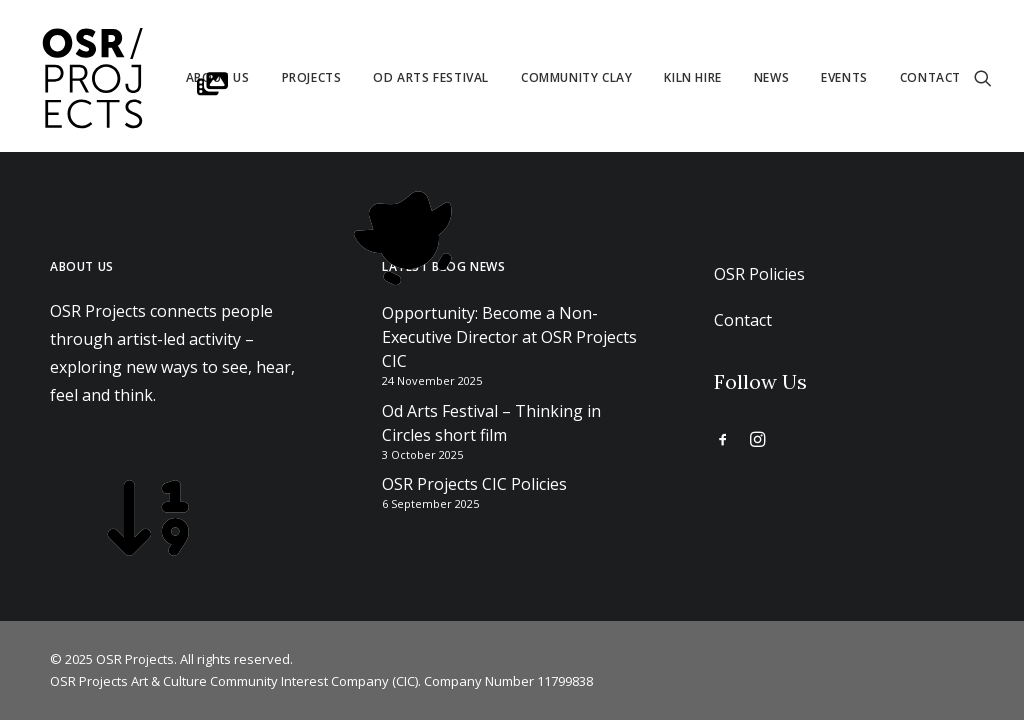 Image resolution: width=1024 pixels, height=720 pixels. What do you see at coordinates (403, 239) in the screenshot?
I see `open the duolingo language learning app` at bounding box center [403, 239].